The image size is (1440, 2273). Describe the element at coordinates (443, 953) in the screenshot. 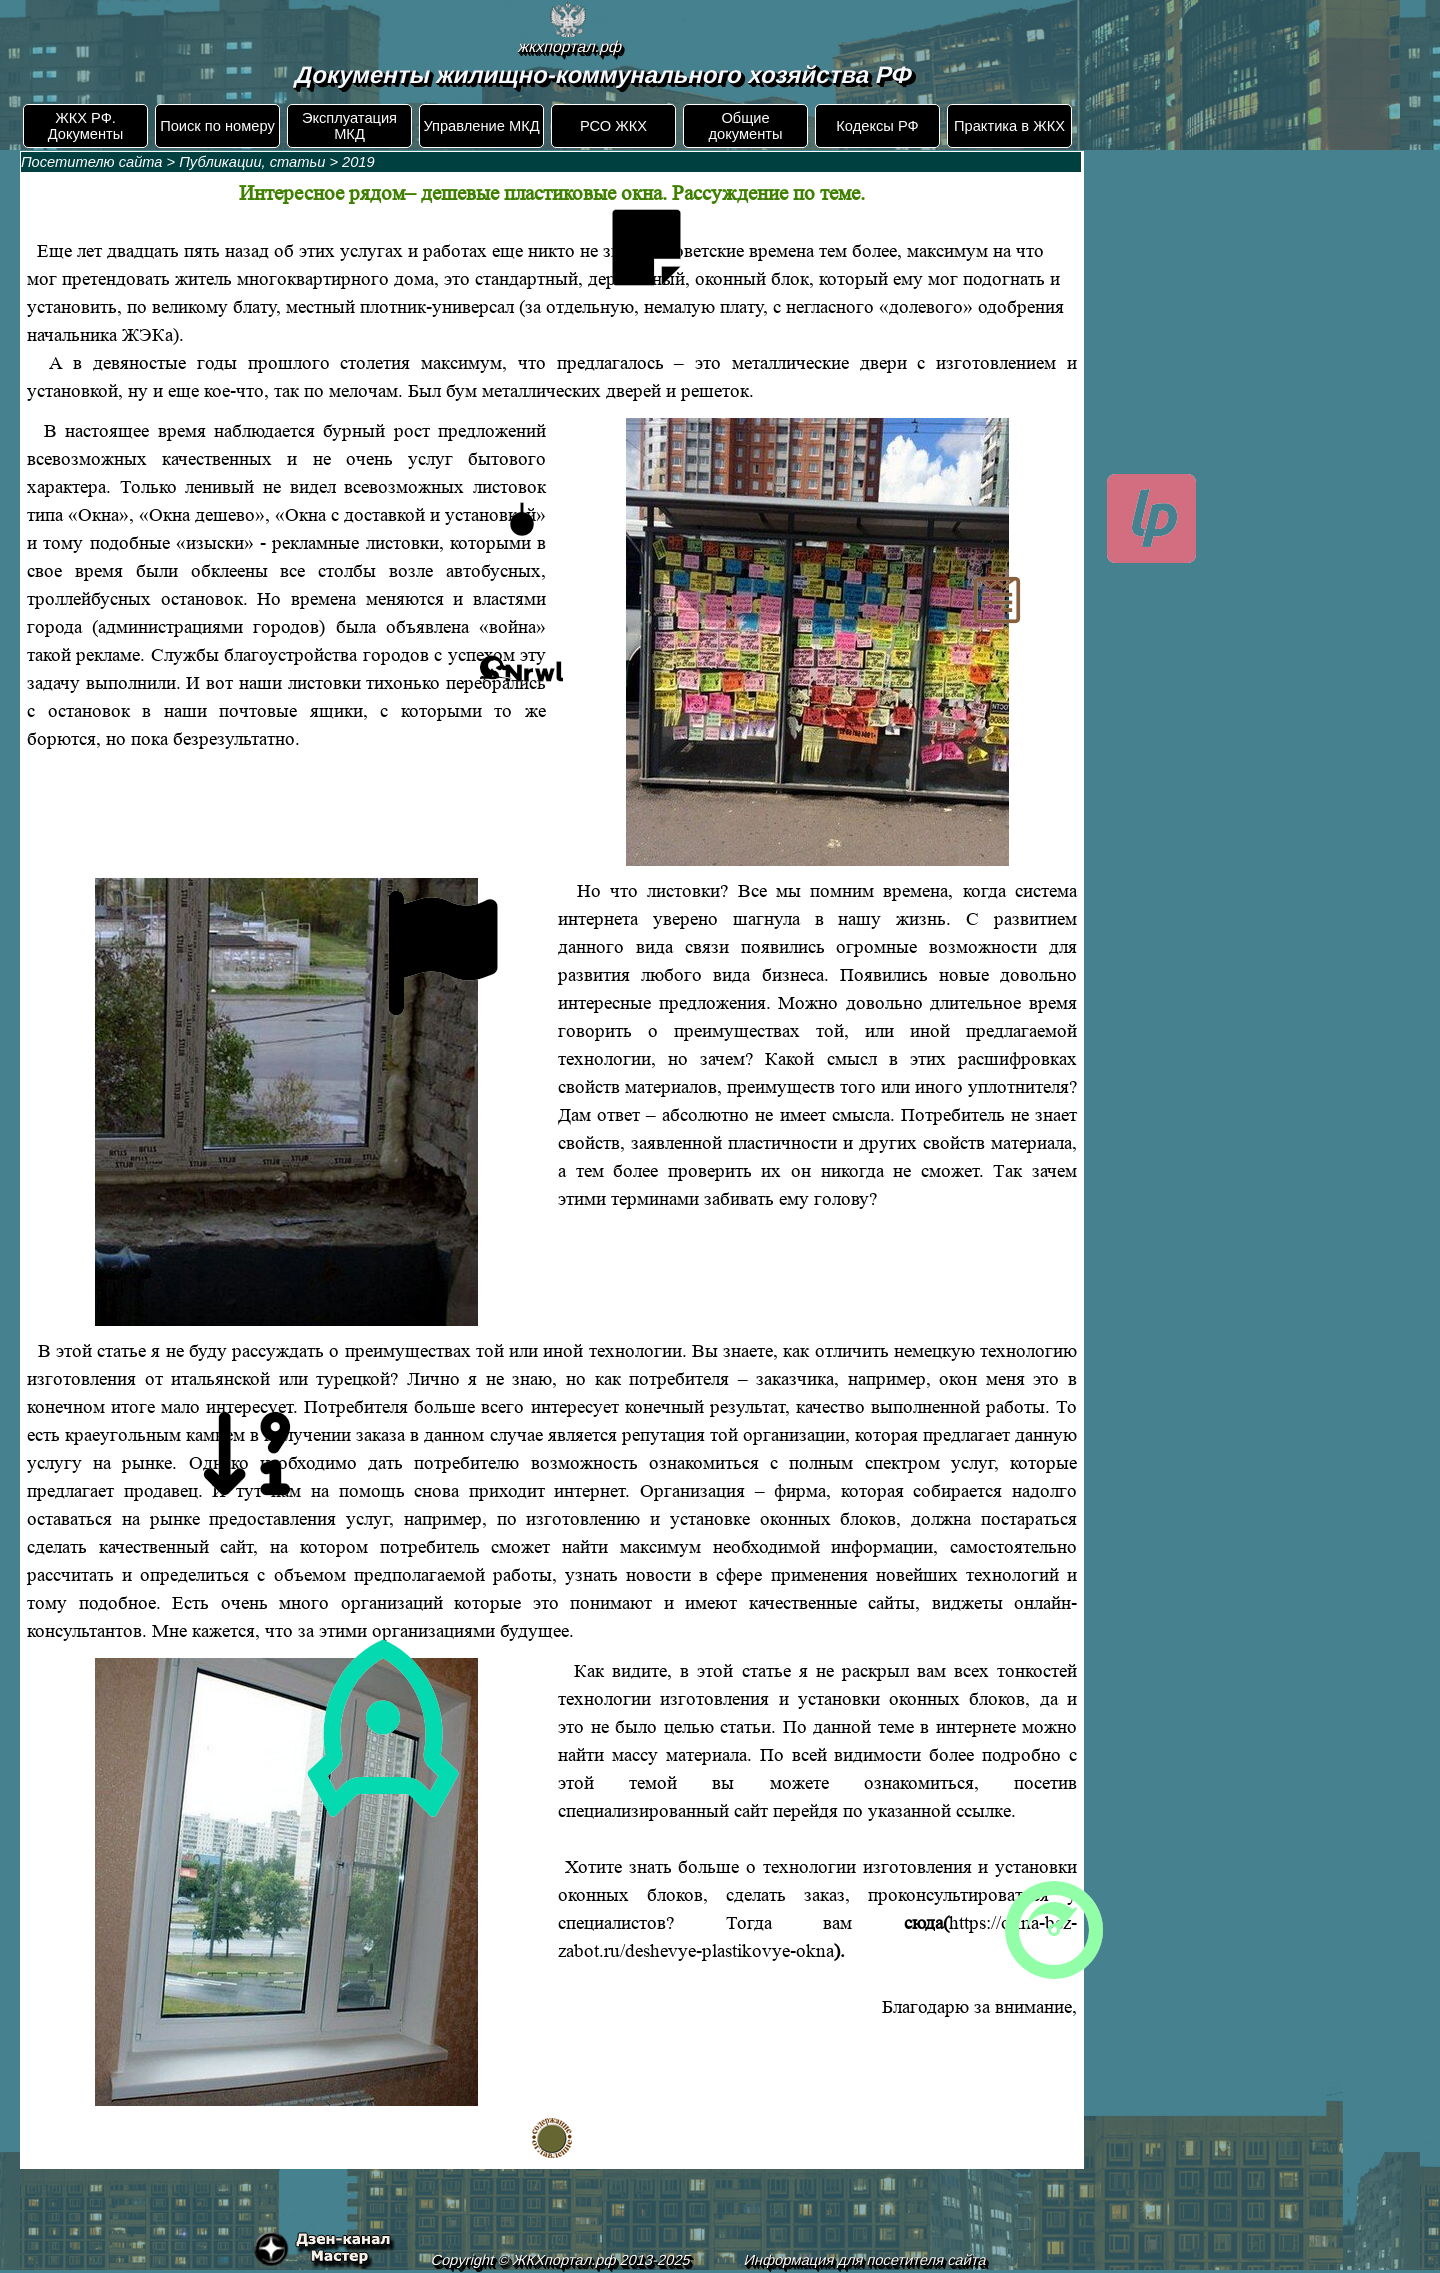

I see `flag or report content` at that location.